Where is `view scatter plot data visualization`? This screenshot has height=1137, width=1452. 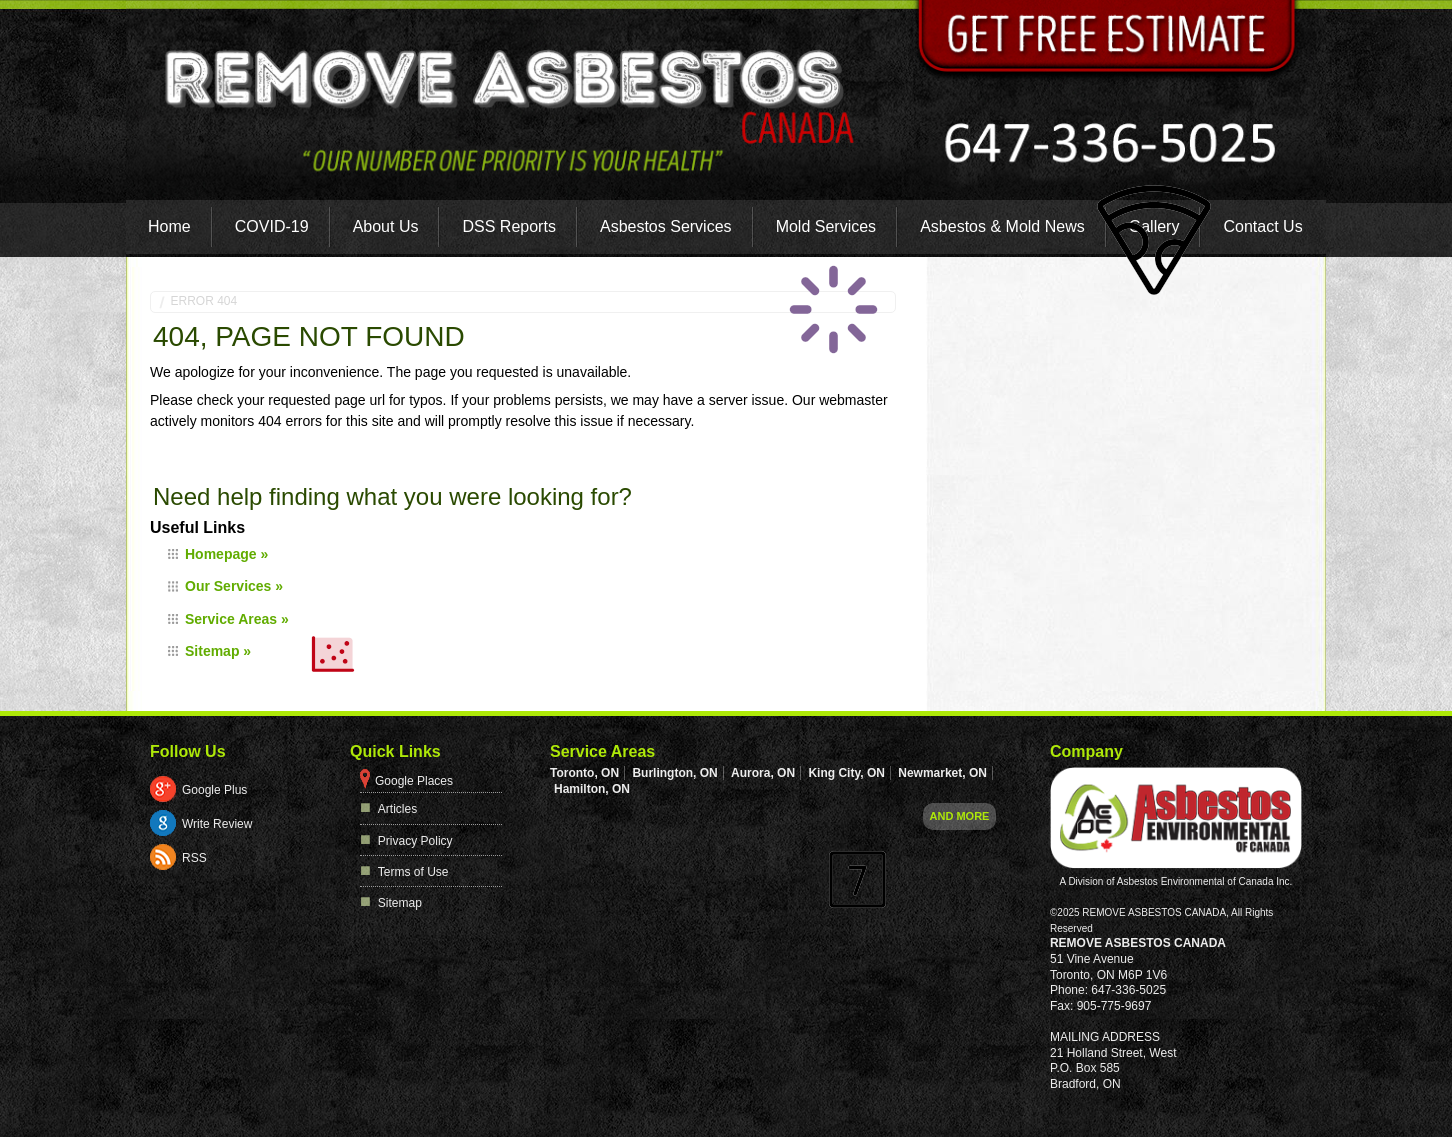
view scatter plot data visualization is located at coordinates (333, 654).